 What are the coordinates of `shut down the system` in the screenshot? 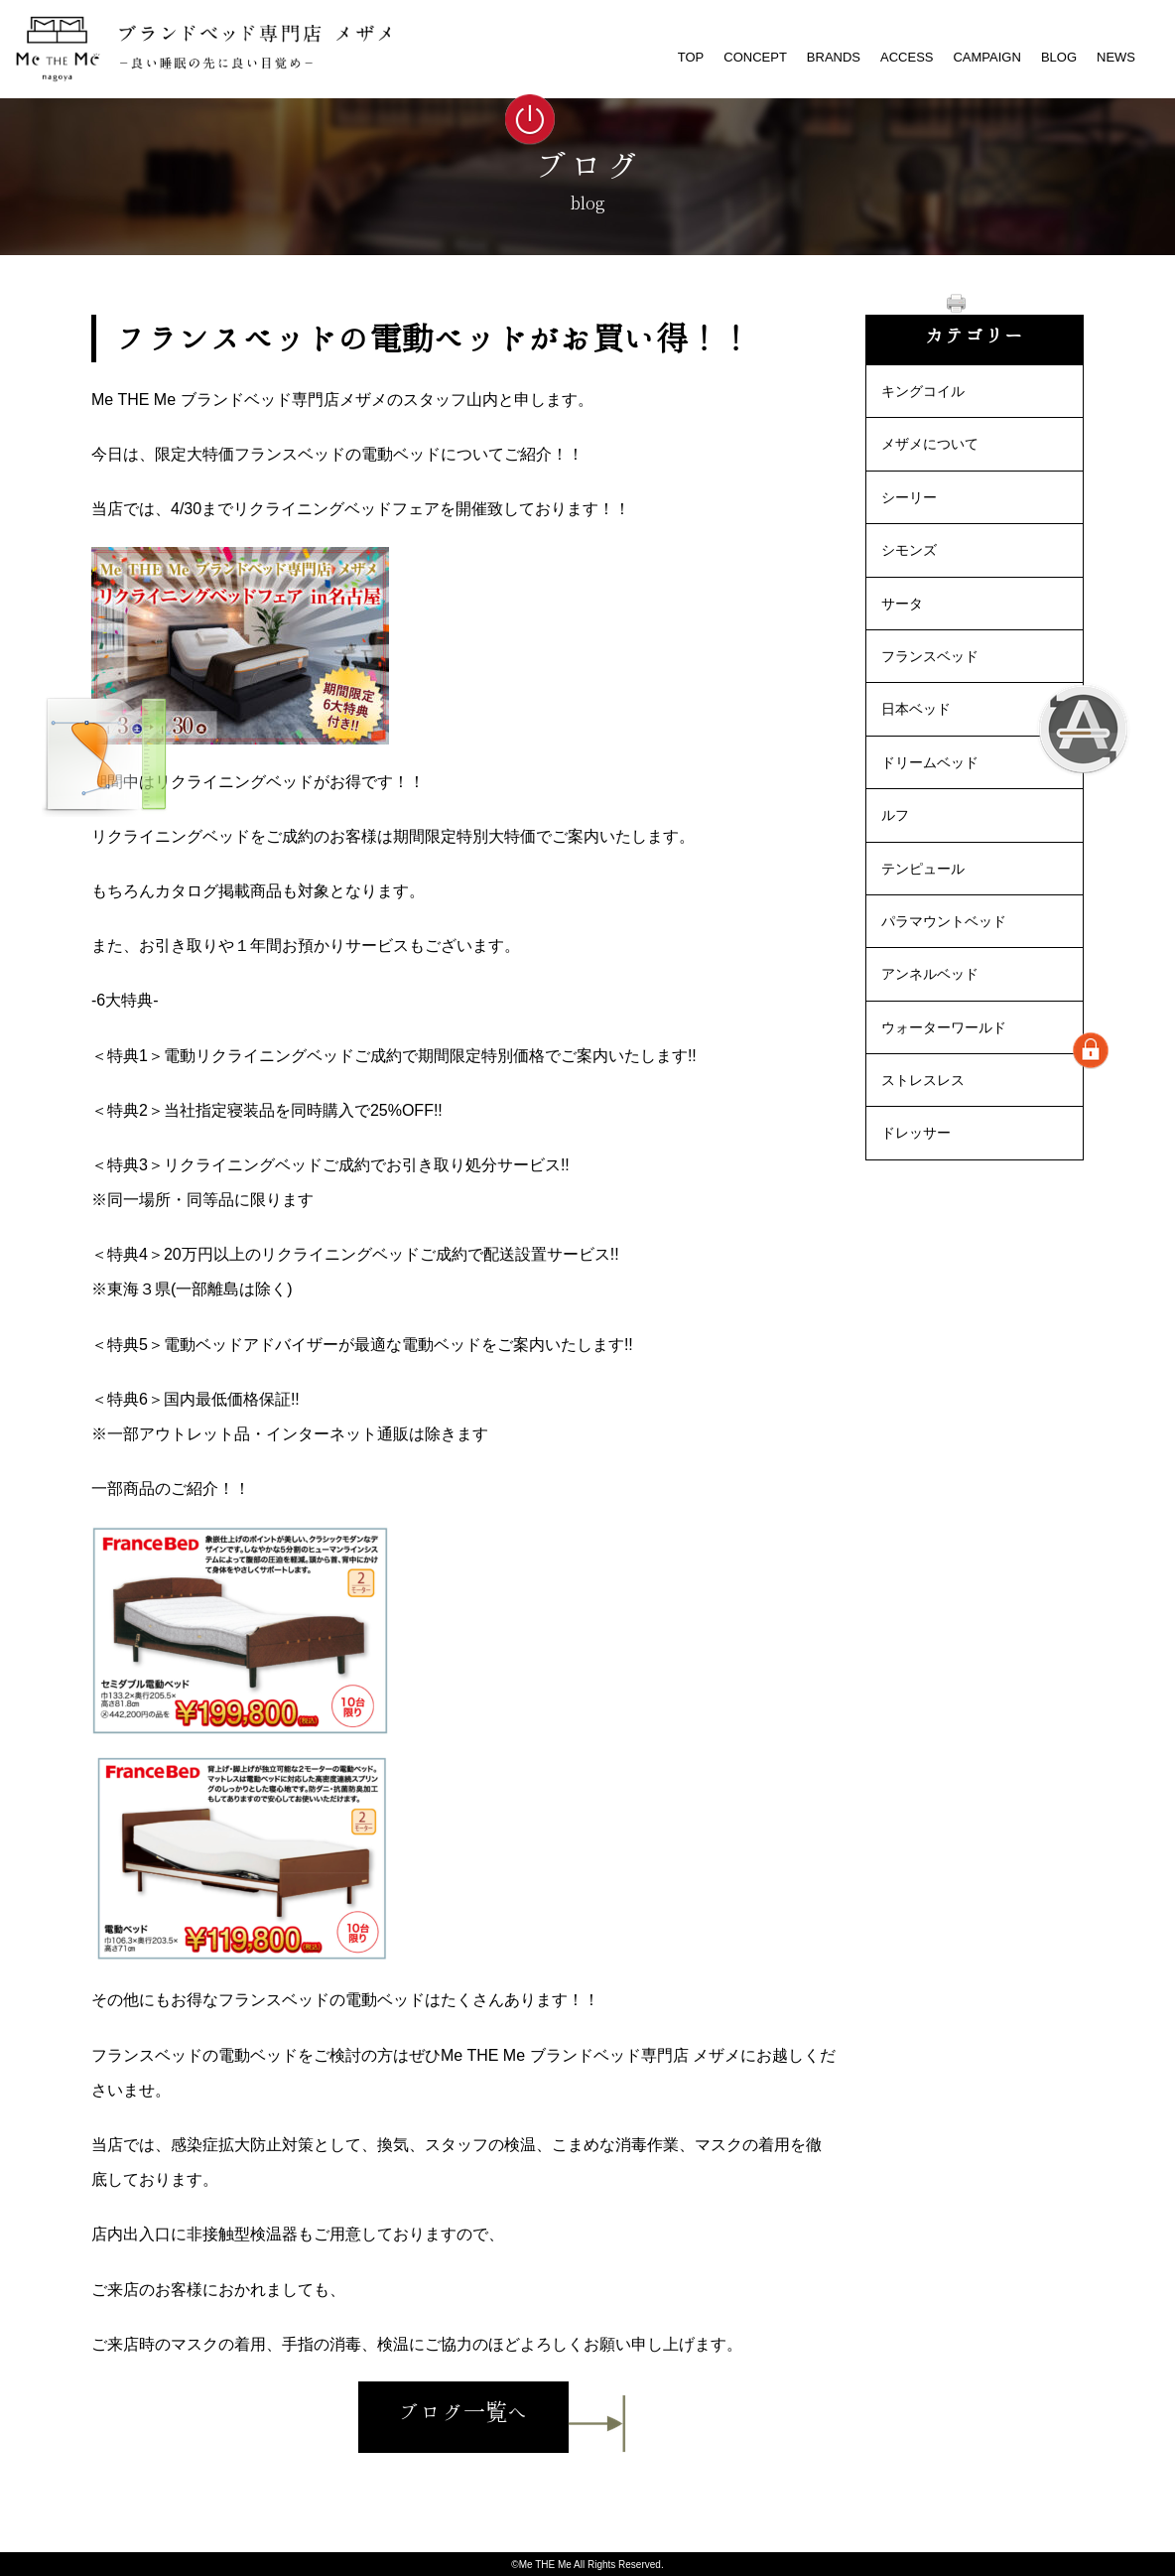 It's located at (531, 120).